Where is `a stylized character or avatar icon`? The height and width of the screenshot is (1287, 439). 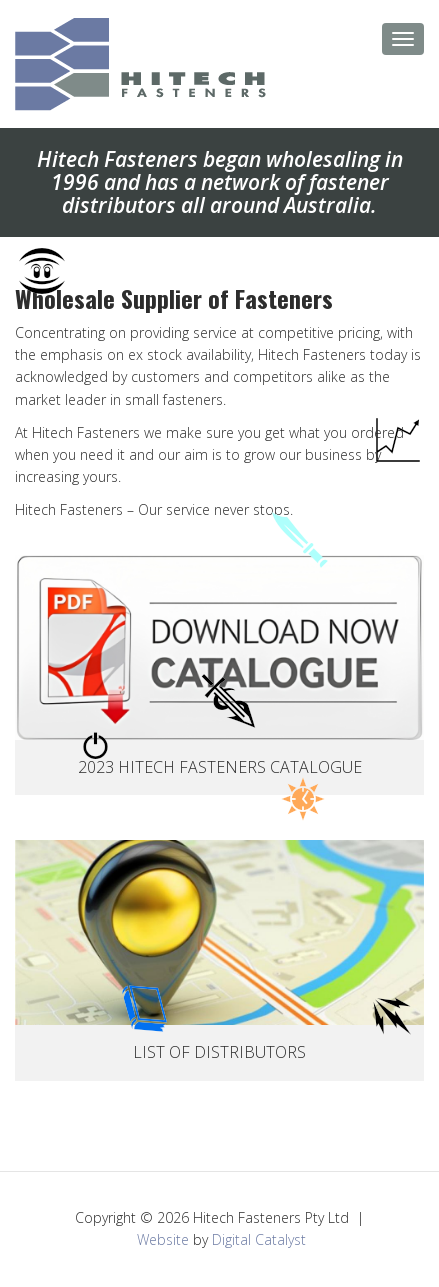
a stylized character or avatar icon is located at coordinates (42, 271).